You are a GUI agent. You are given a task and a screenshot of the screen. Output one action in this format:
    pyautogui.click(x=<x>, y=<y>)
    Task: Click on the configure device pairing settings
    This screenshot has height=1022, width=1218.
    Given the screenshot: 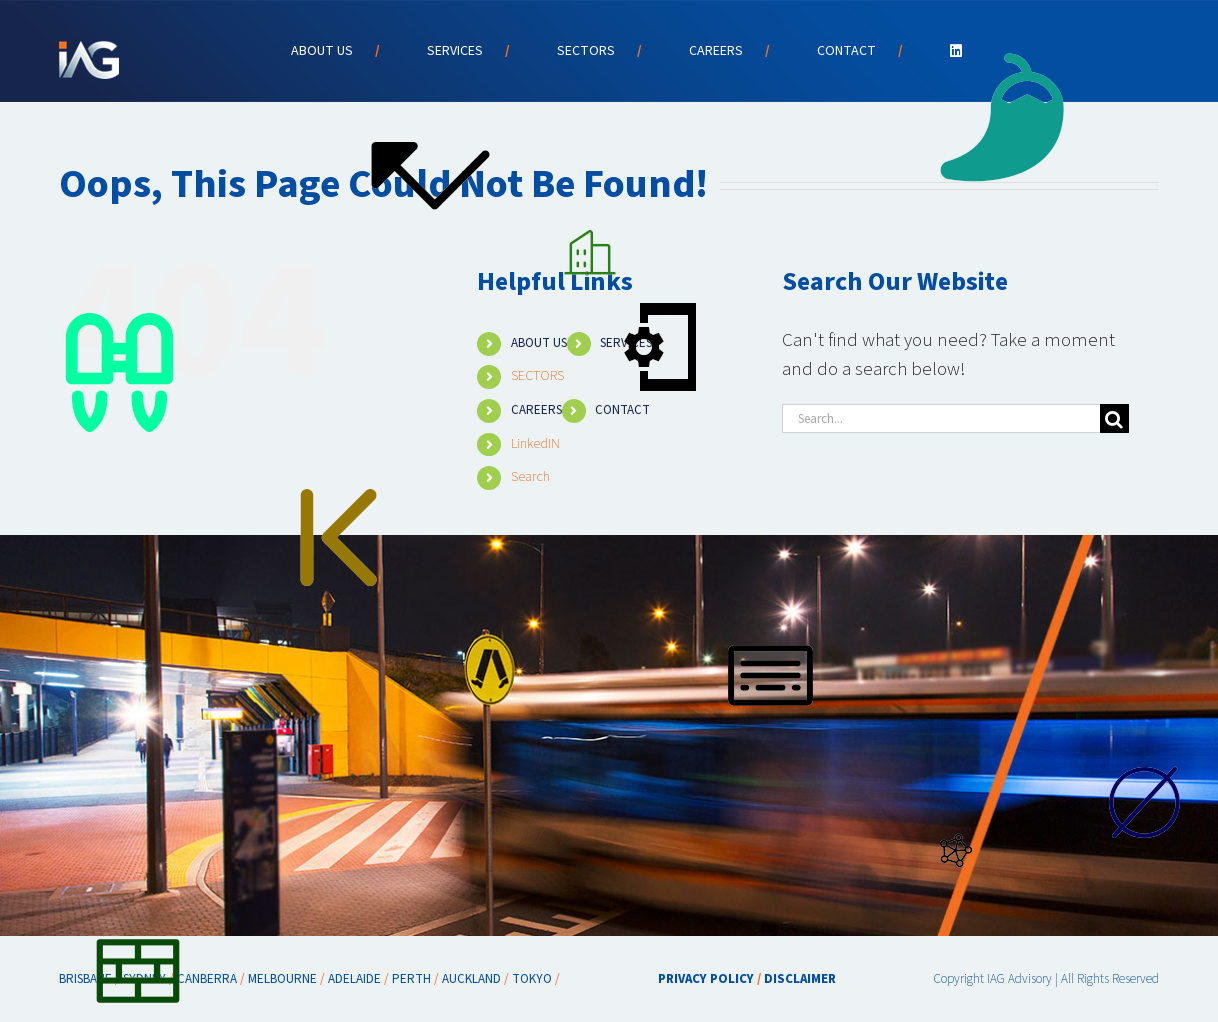 What is the action you would take?
    pyautogui.click(x=660, y=347)
    